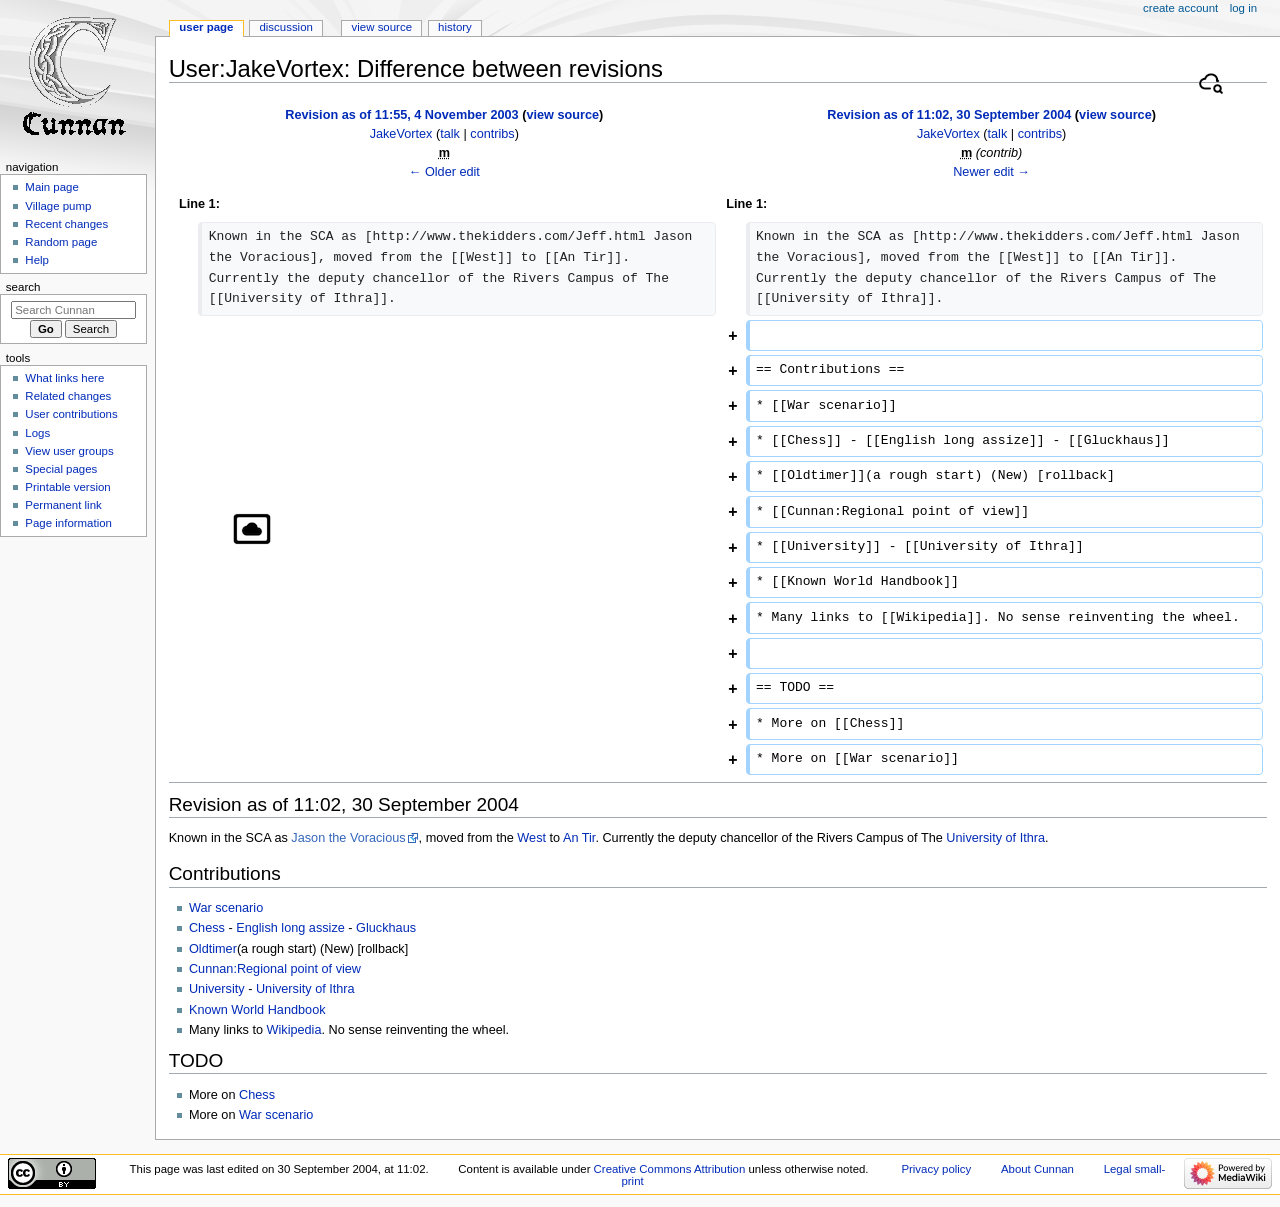 This screenshot has height=1207, width=1280. I want to click on search files in cloud storage, so click(1211, 82).